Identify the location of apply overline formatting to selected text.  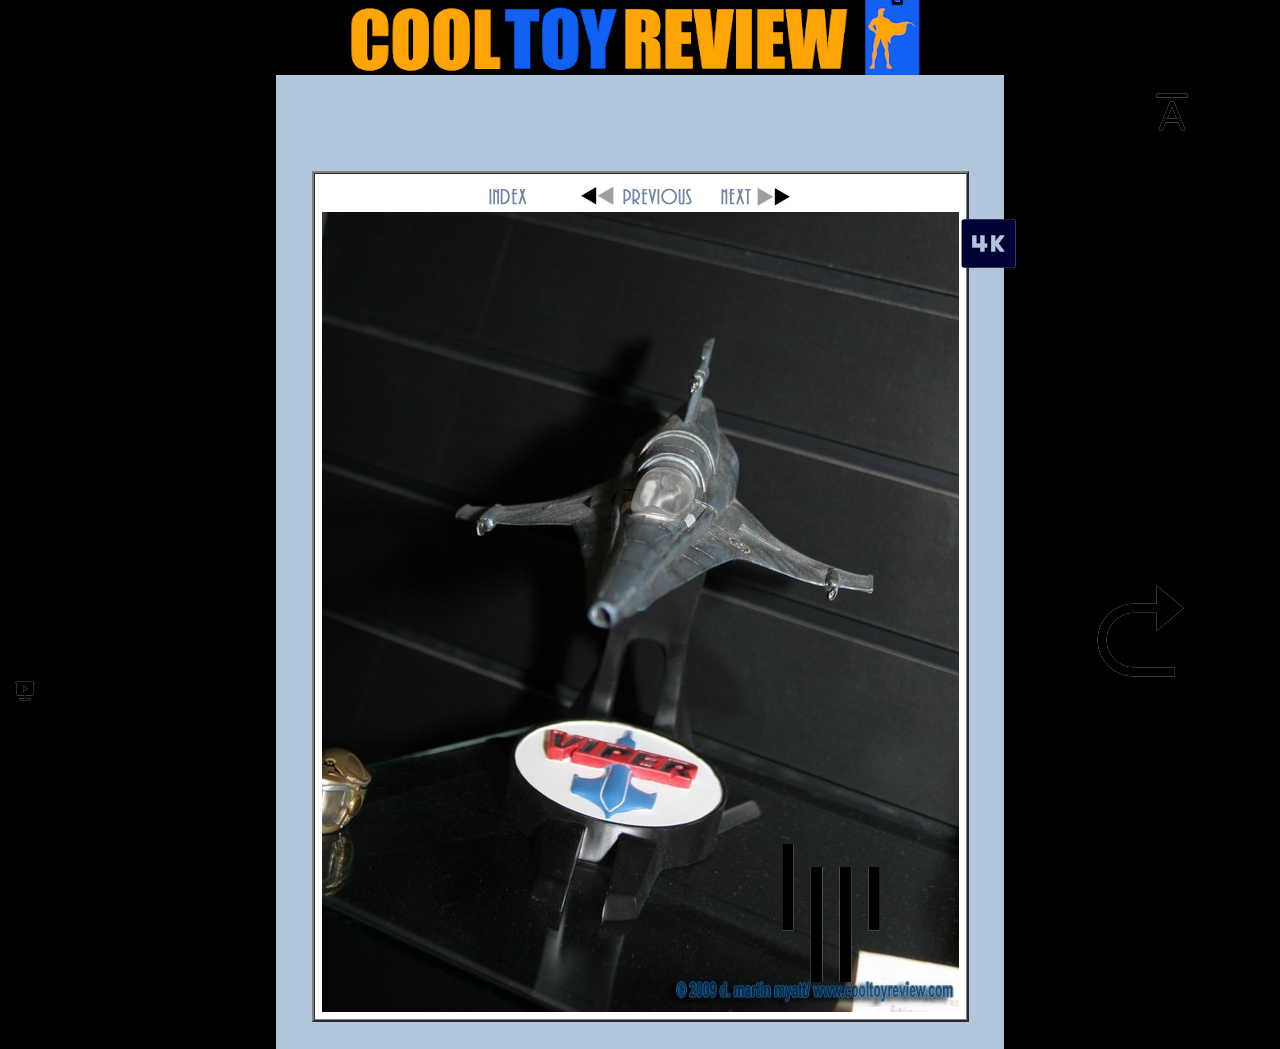
(1172, 111).